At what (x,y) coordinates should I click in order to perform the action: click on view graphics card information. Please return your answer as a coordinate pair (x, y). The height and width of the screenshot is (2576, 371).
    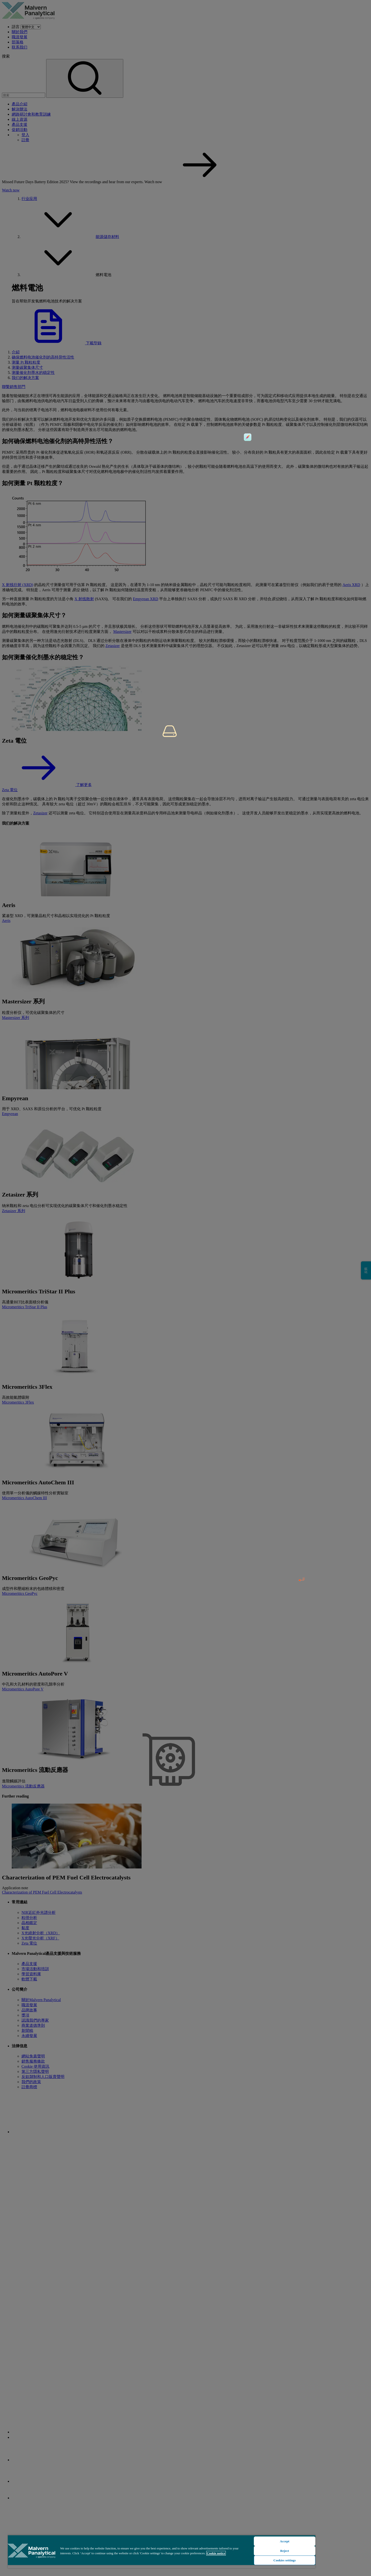
    Looking at the image, I should click on (169, 1759).